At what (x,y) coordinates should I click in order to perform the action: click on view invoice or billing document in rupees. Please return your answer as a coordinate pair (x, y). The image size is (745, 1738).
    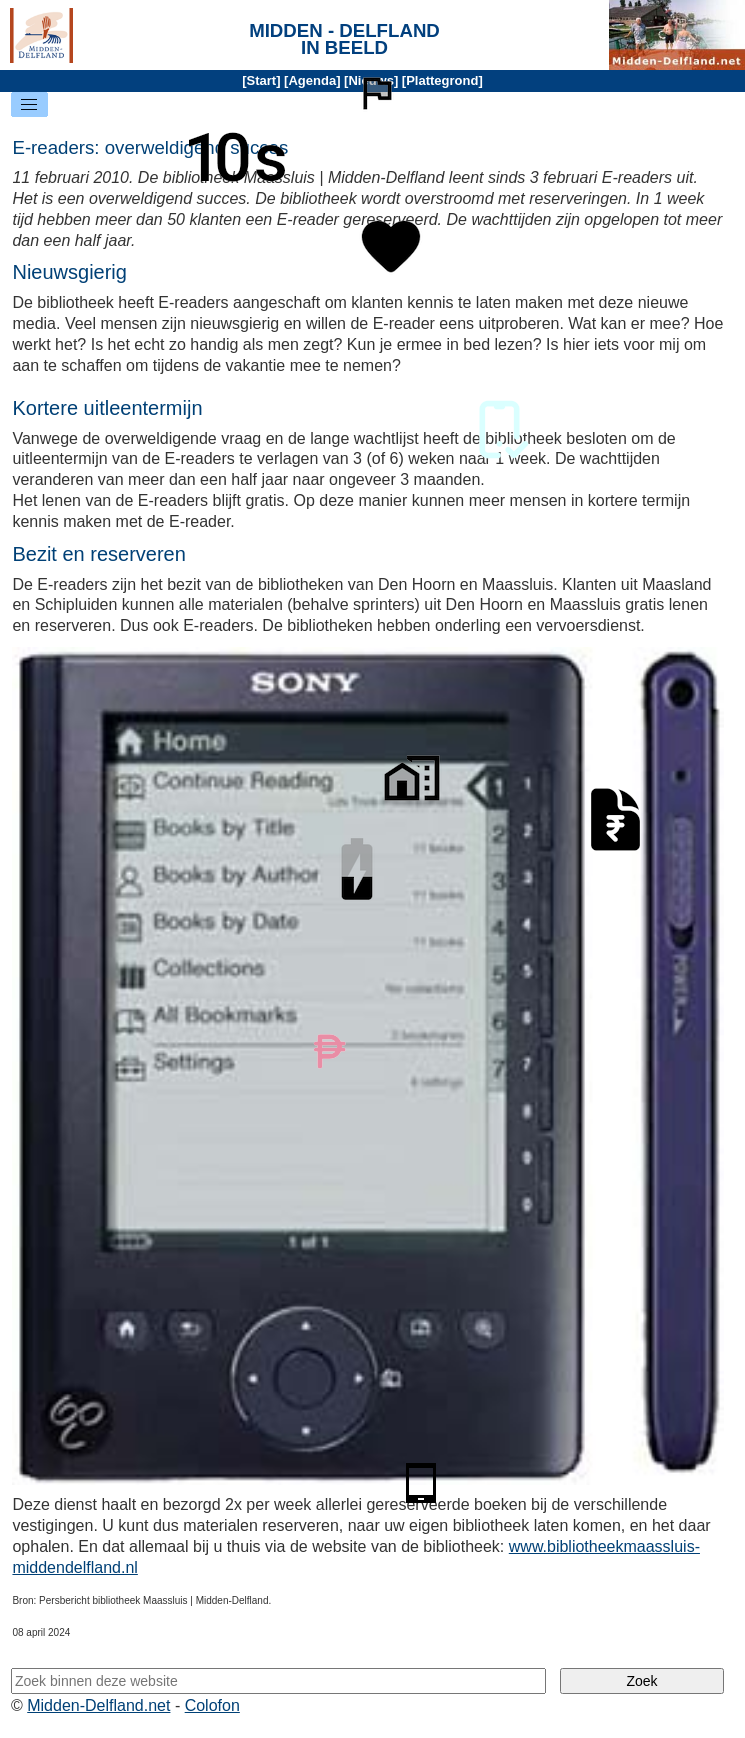
    Looking at the image, I should click on (615, 819).